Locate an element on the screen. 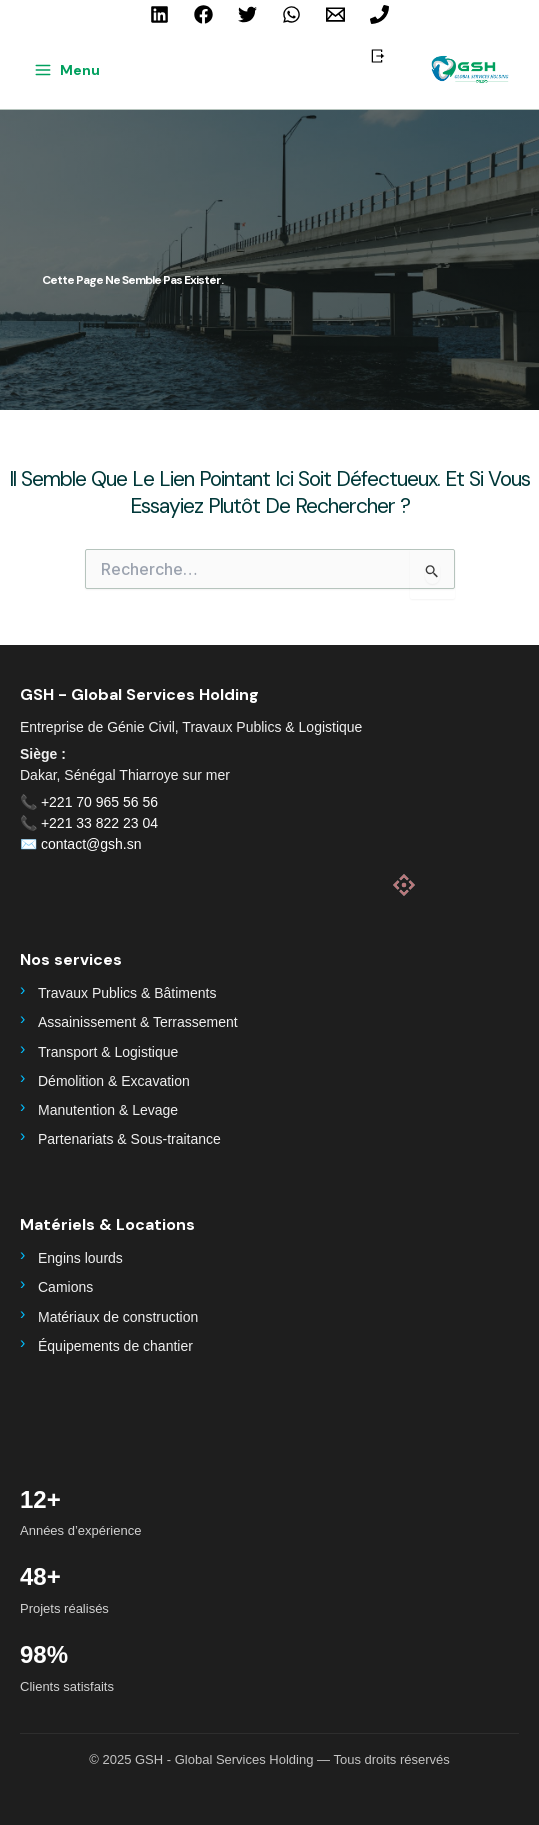 Image resolution: width=539 pixels, height=1825 pixels. drag to reposition this element is located at coordinates (404, 885).